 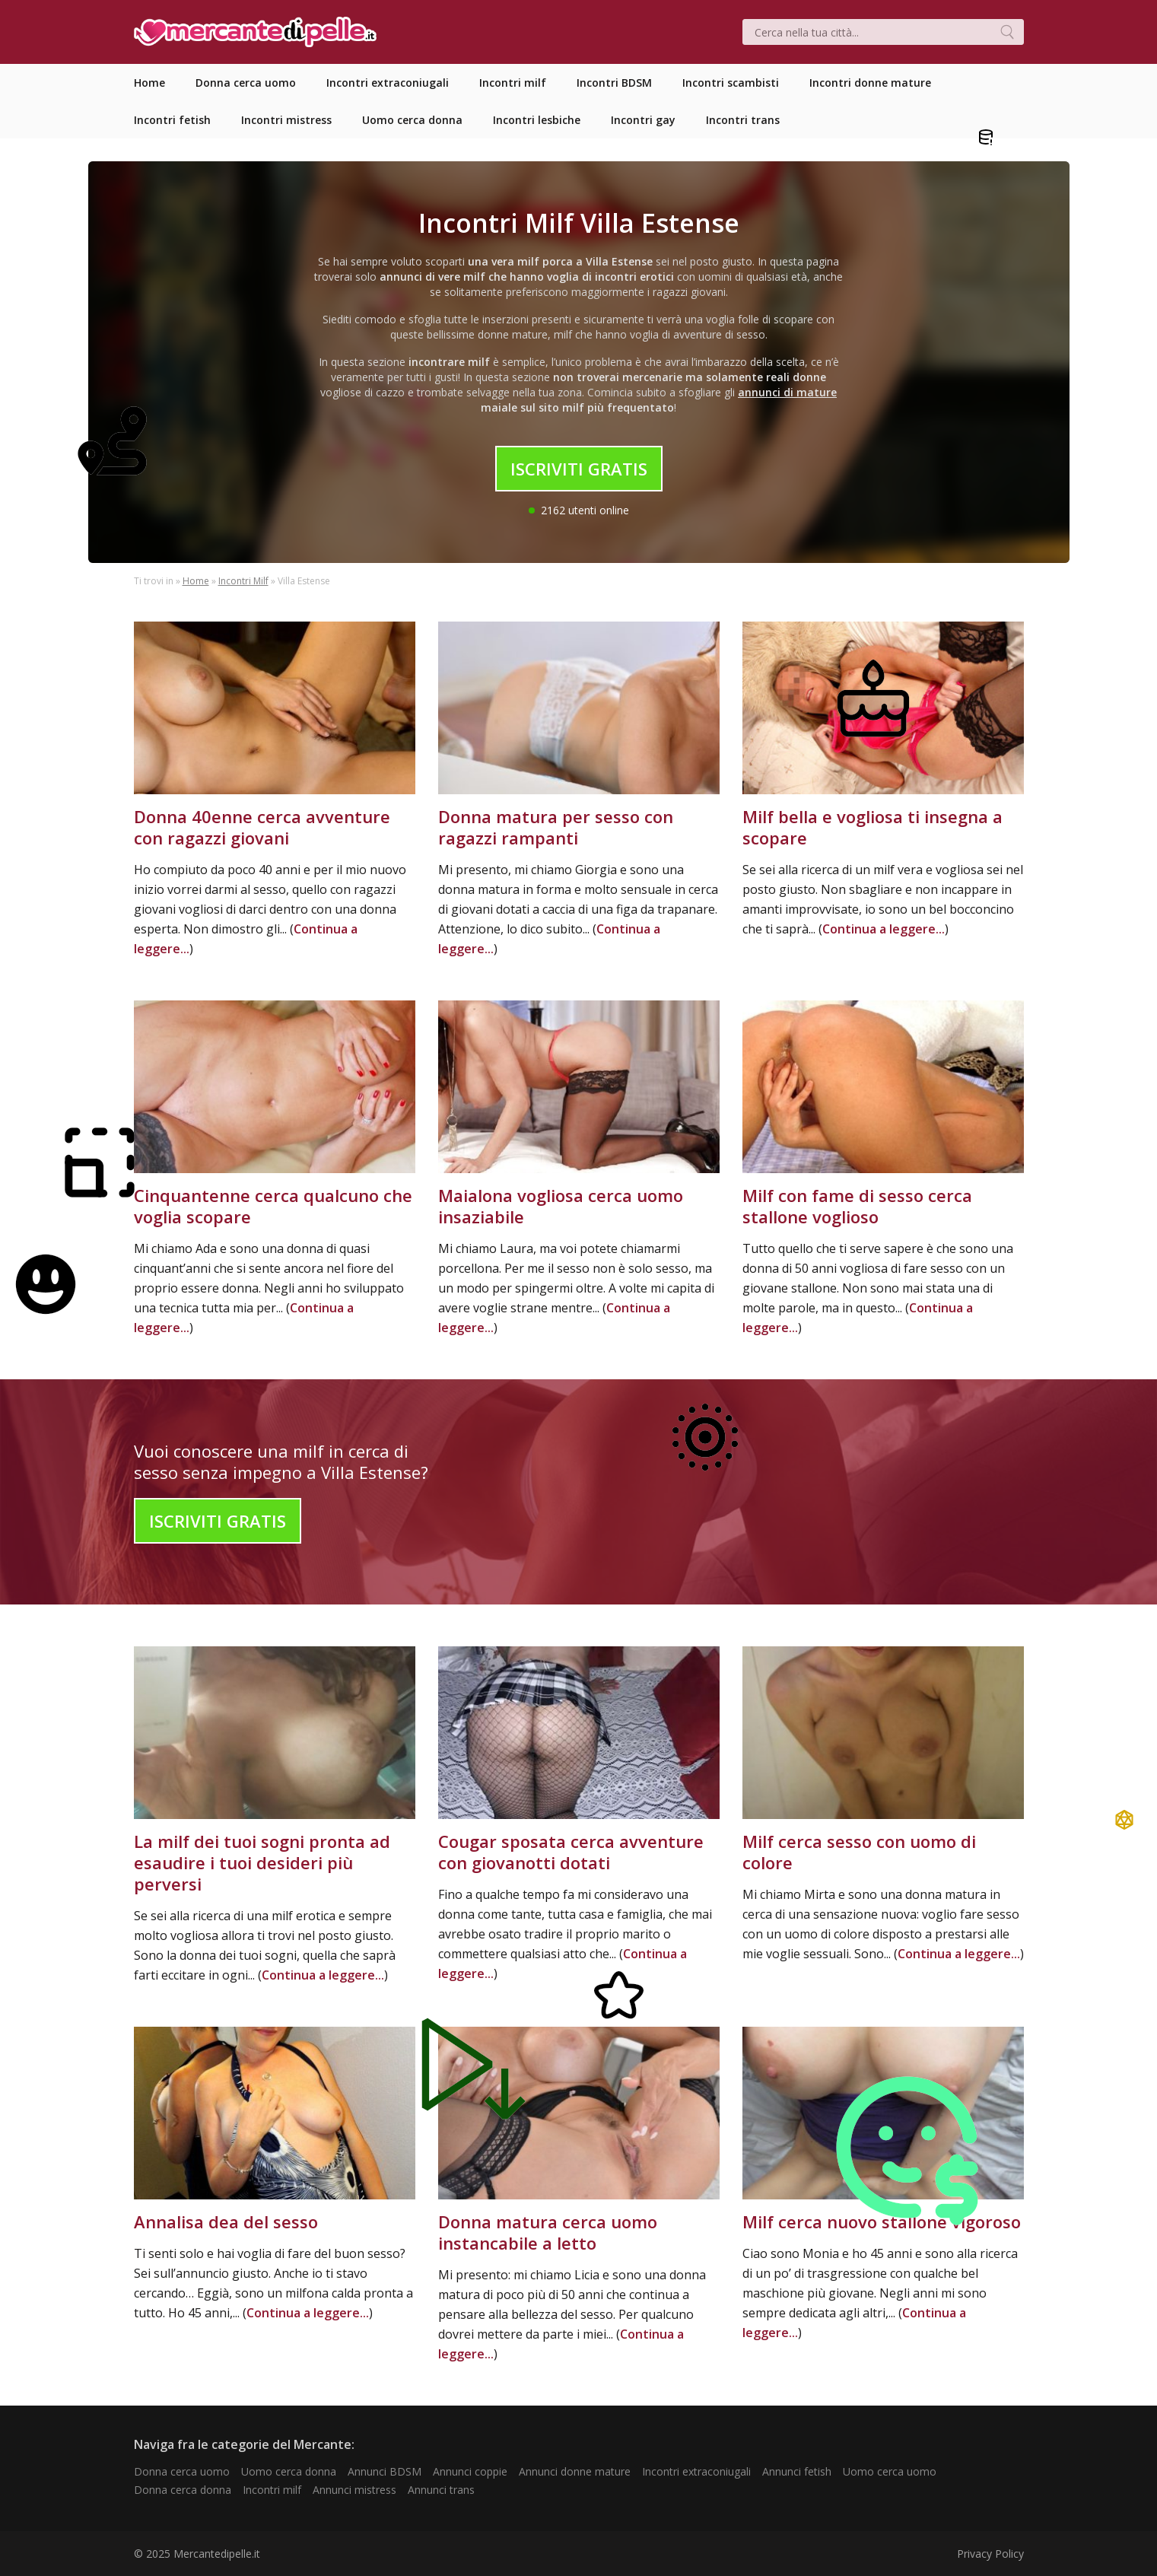 I want to click on run code below current selection, so click(x=472, y=2069).